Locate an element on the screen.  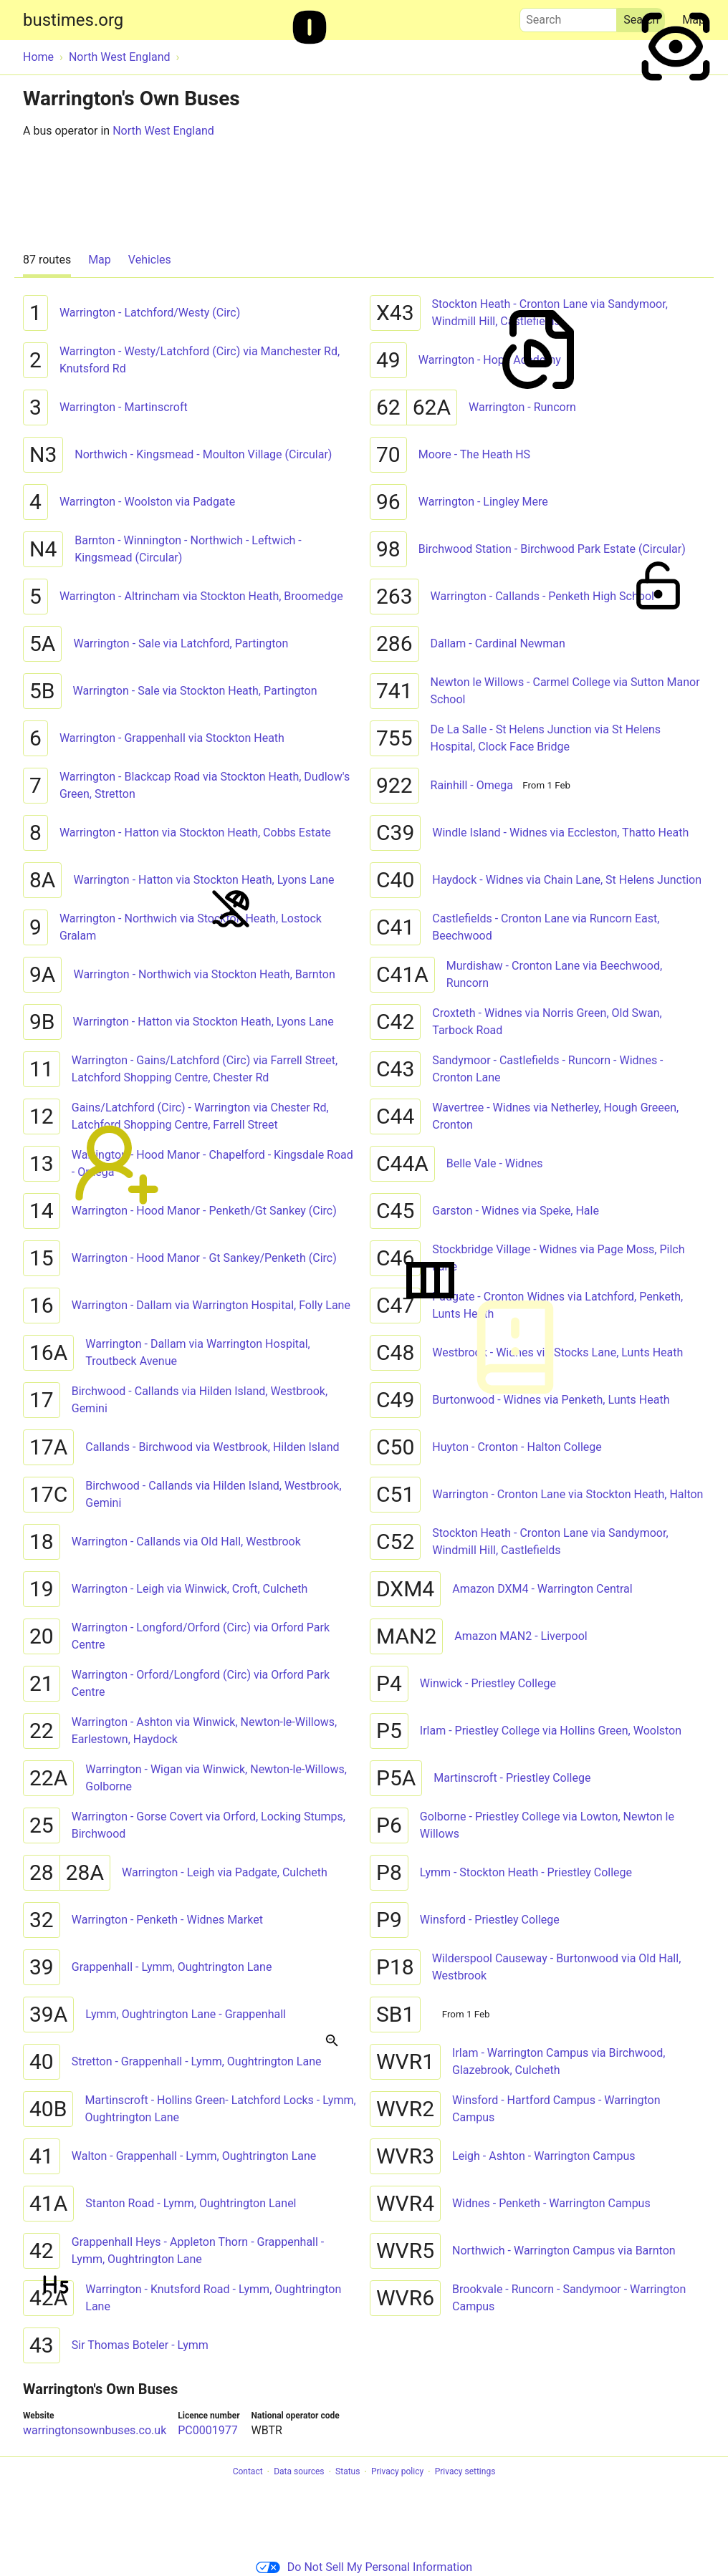
view more information is located at coordinates (310, 27).